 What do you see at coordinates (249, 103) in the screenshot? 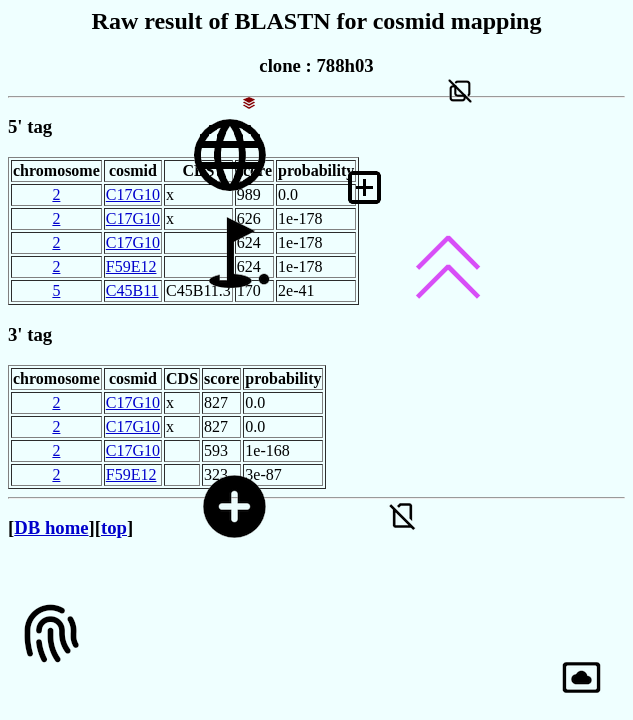
I see `toggle layer visibility` at bounding box center [249, 103].